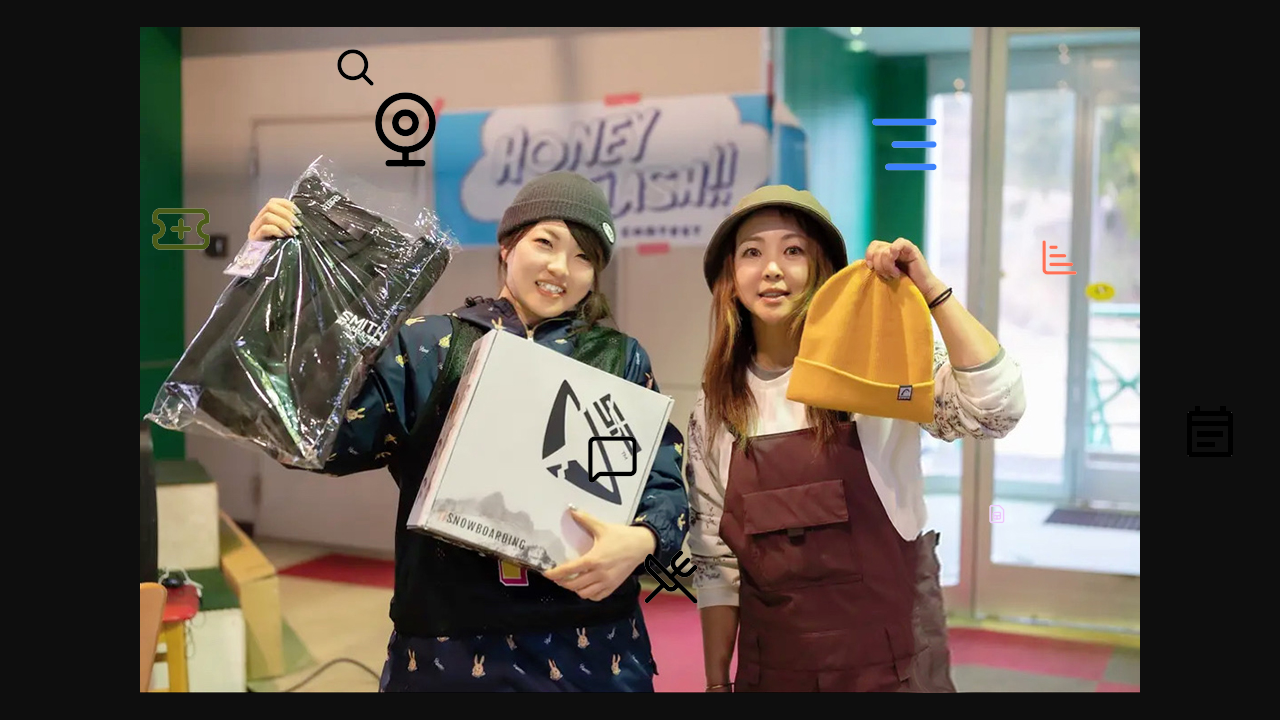 The width and height of the screenshot is (1280, 720). I want to click on add a new ticket or pass, so click(181, 229).